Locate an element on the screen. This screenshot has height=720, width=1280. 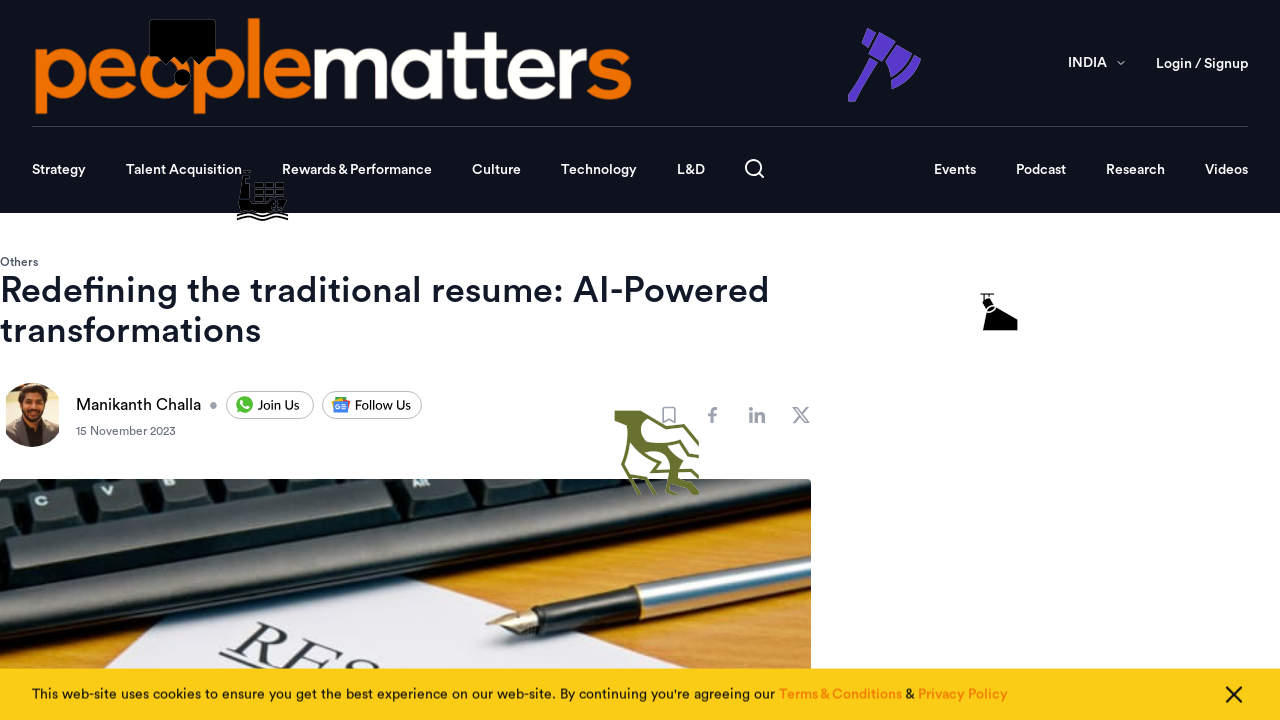
fire axe tool or weapon in a game inventory is located at coordinates (884, 64).